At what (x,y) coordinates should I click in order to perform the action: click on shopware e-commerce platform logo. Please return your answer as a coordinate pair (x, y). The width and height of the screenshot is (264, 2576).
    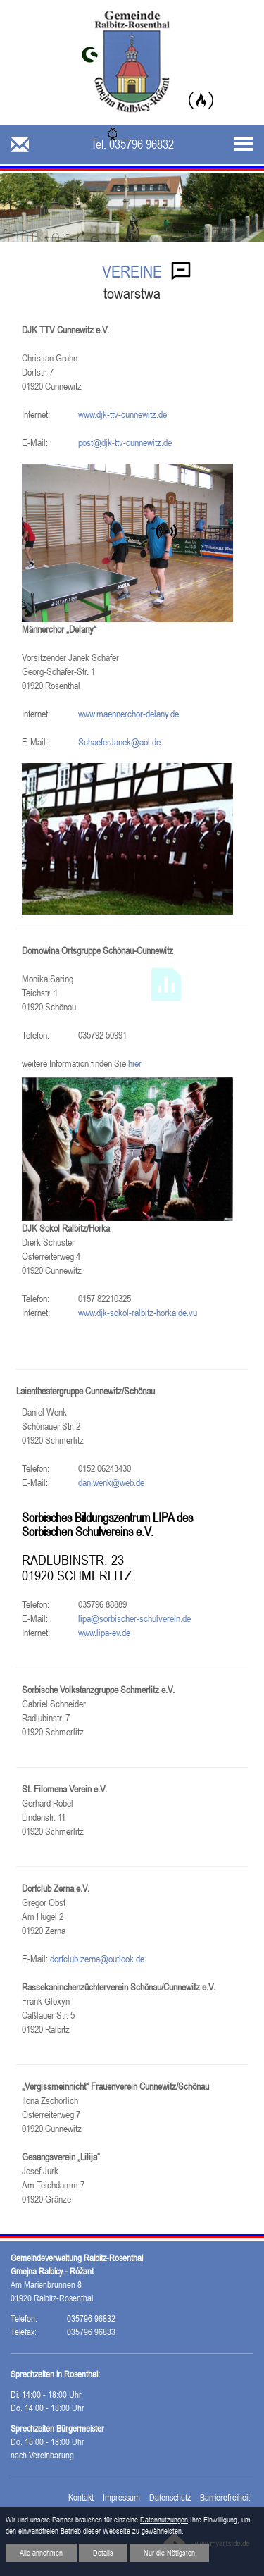
    Looking at the image, I should click on (89, 54).